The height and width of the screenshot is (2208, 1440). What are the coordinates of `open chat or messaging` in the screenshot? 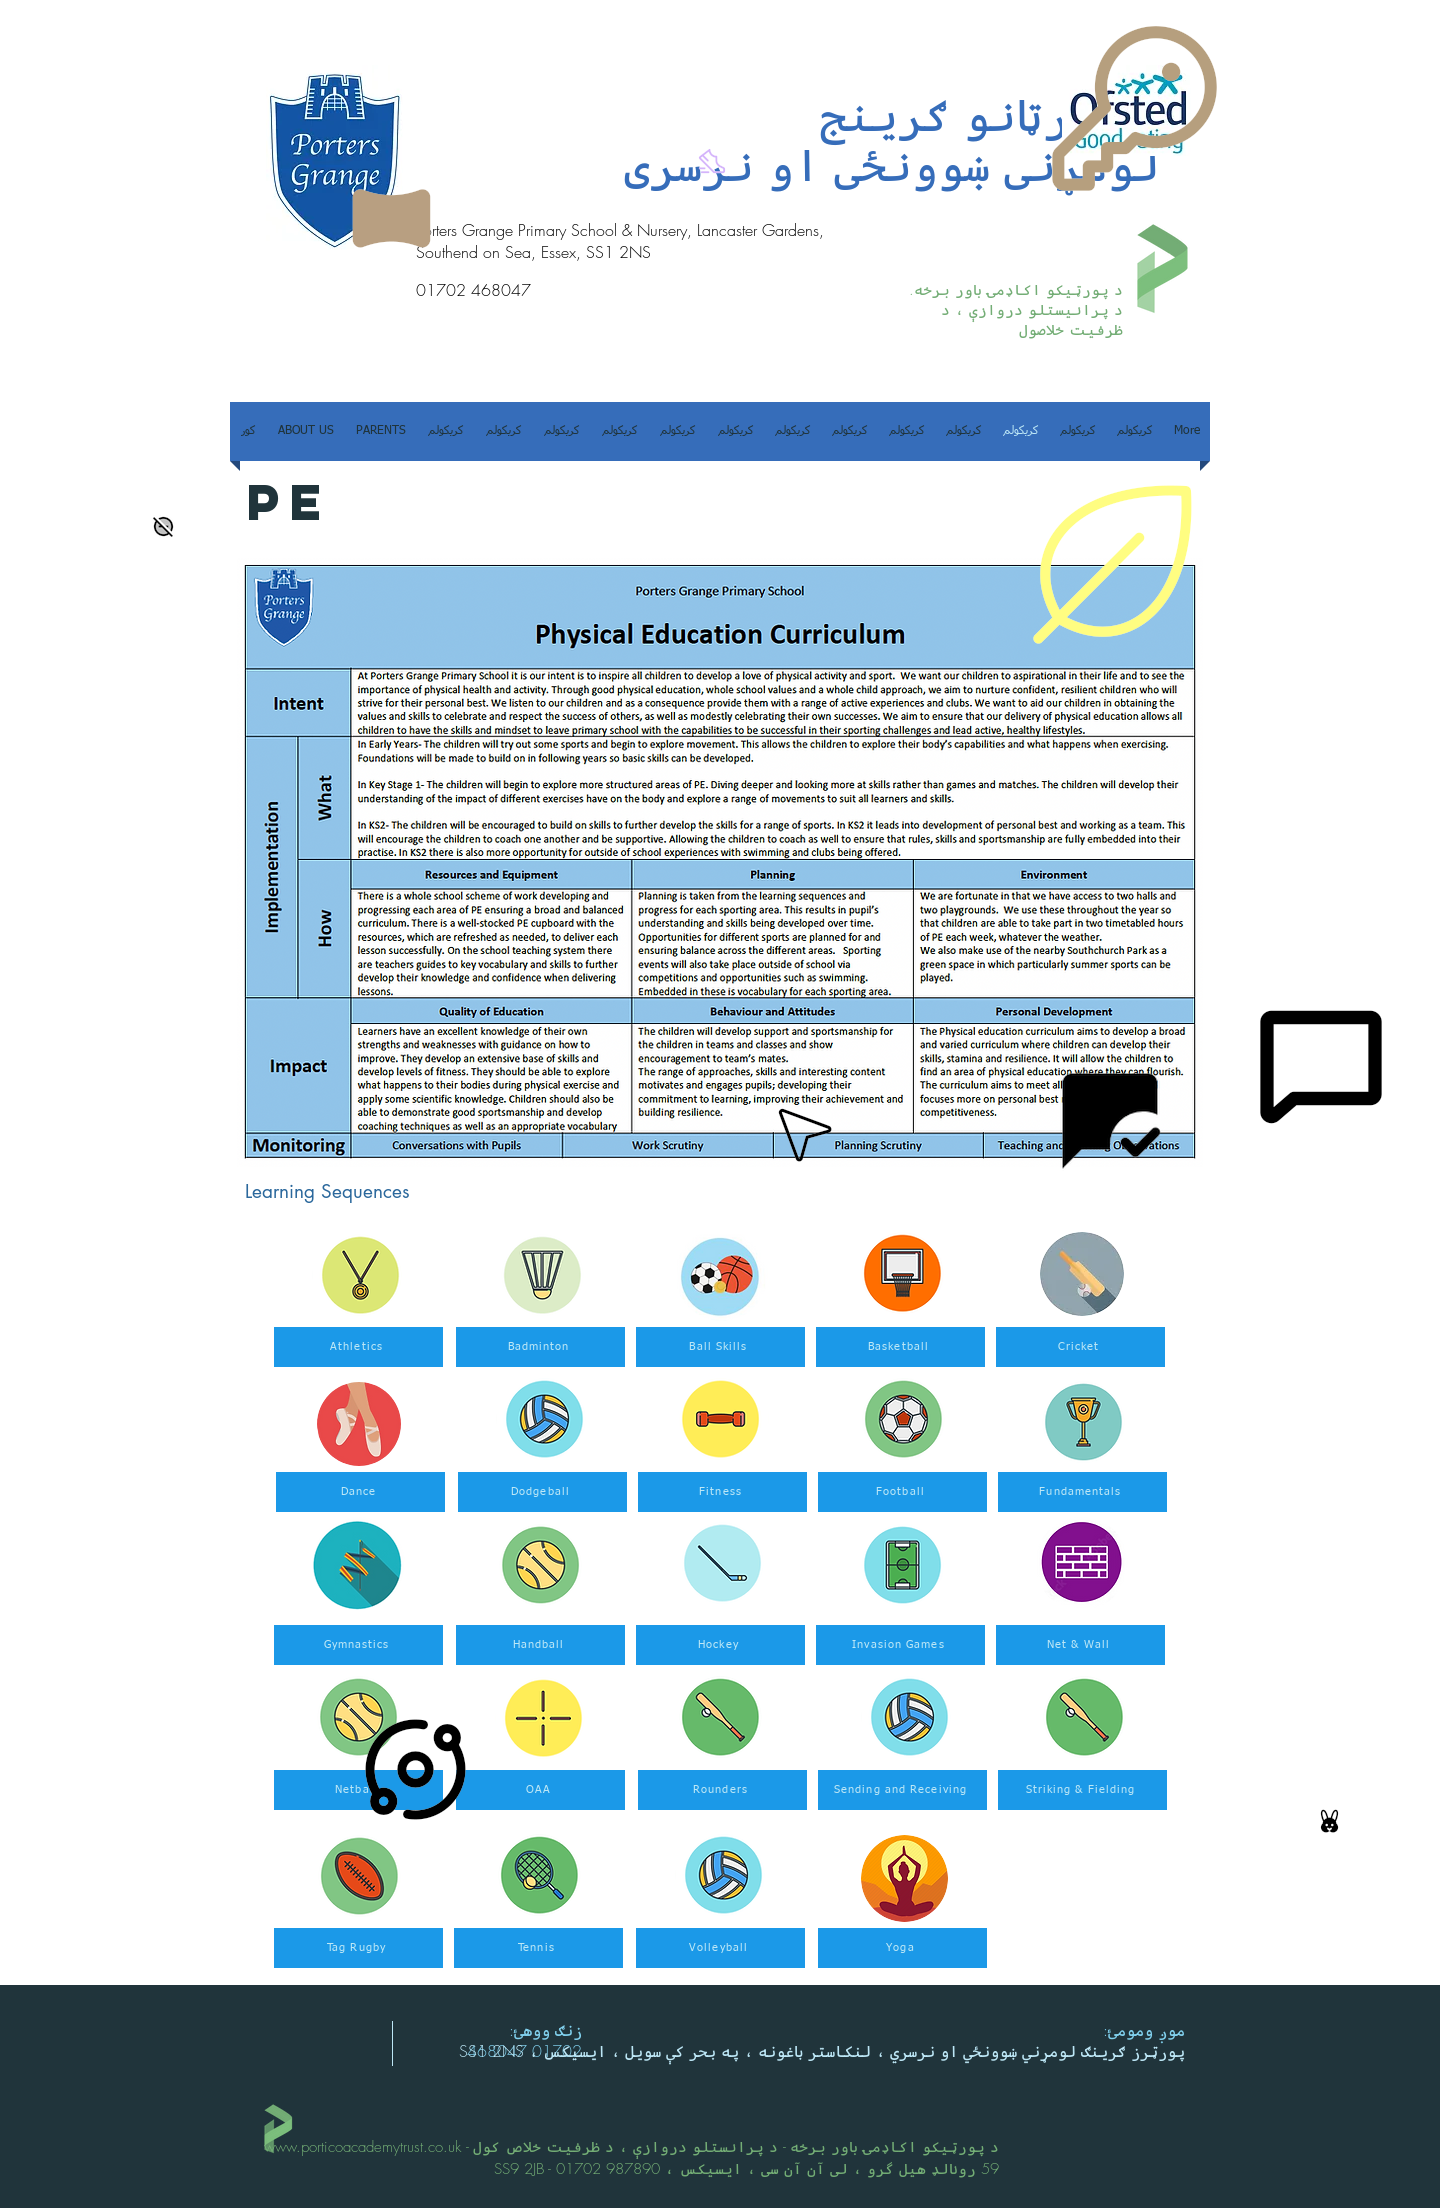 It's located at (1321, 1058).